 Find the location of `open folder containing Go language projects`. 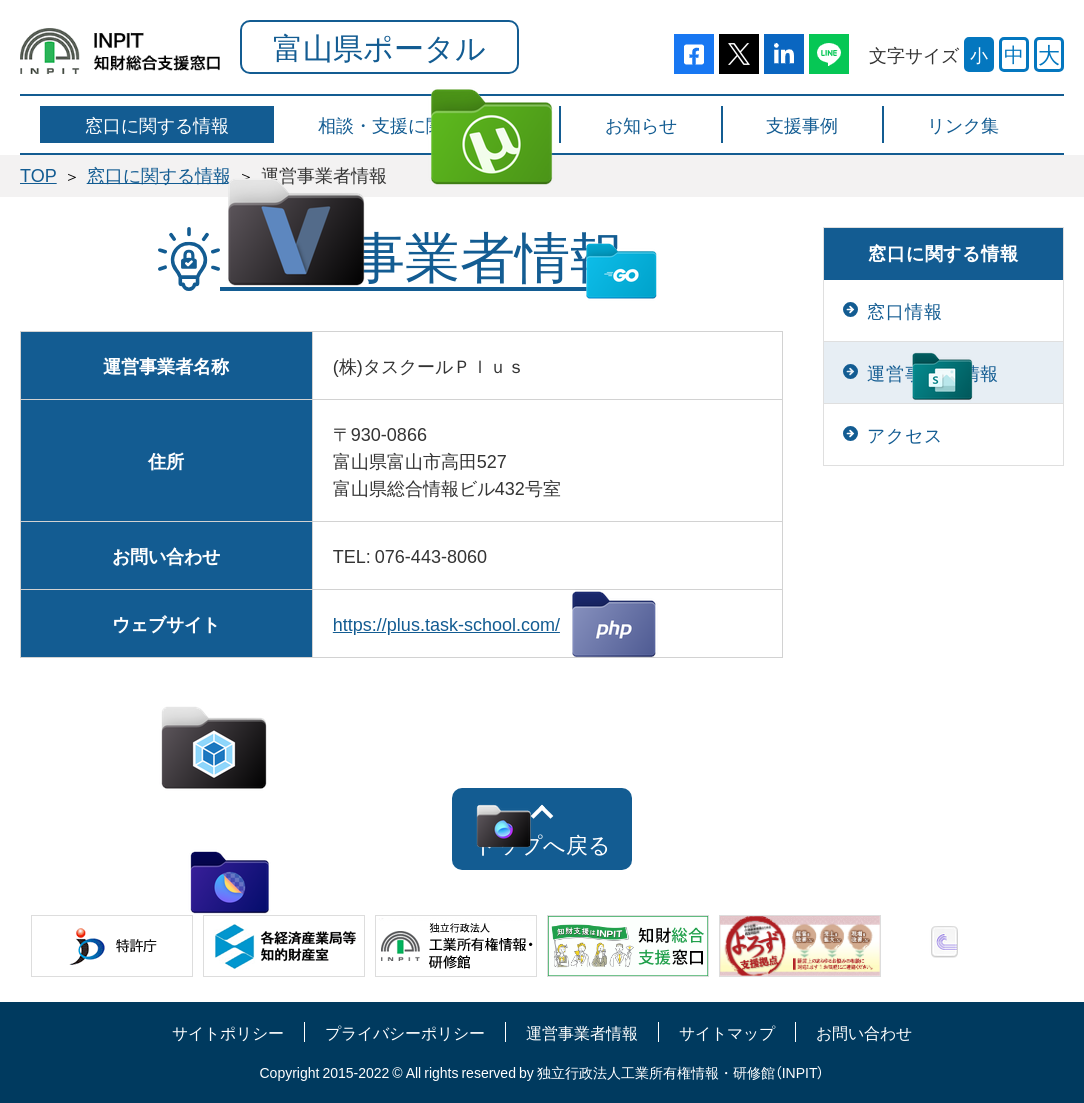

open folder containing Go language projects is located at coordinates (621, 273).